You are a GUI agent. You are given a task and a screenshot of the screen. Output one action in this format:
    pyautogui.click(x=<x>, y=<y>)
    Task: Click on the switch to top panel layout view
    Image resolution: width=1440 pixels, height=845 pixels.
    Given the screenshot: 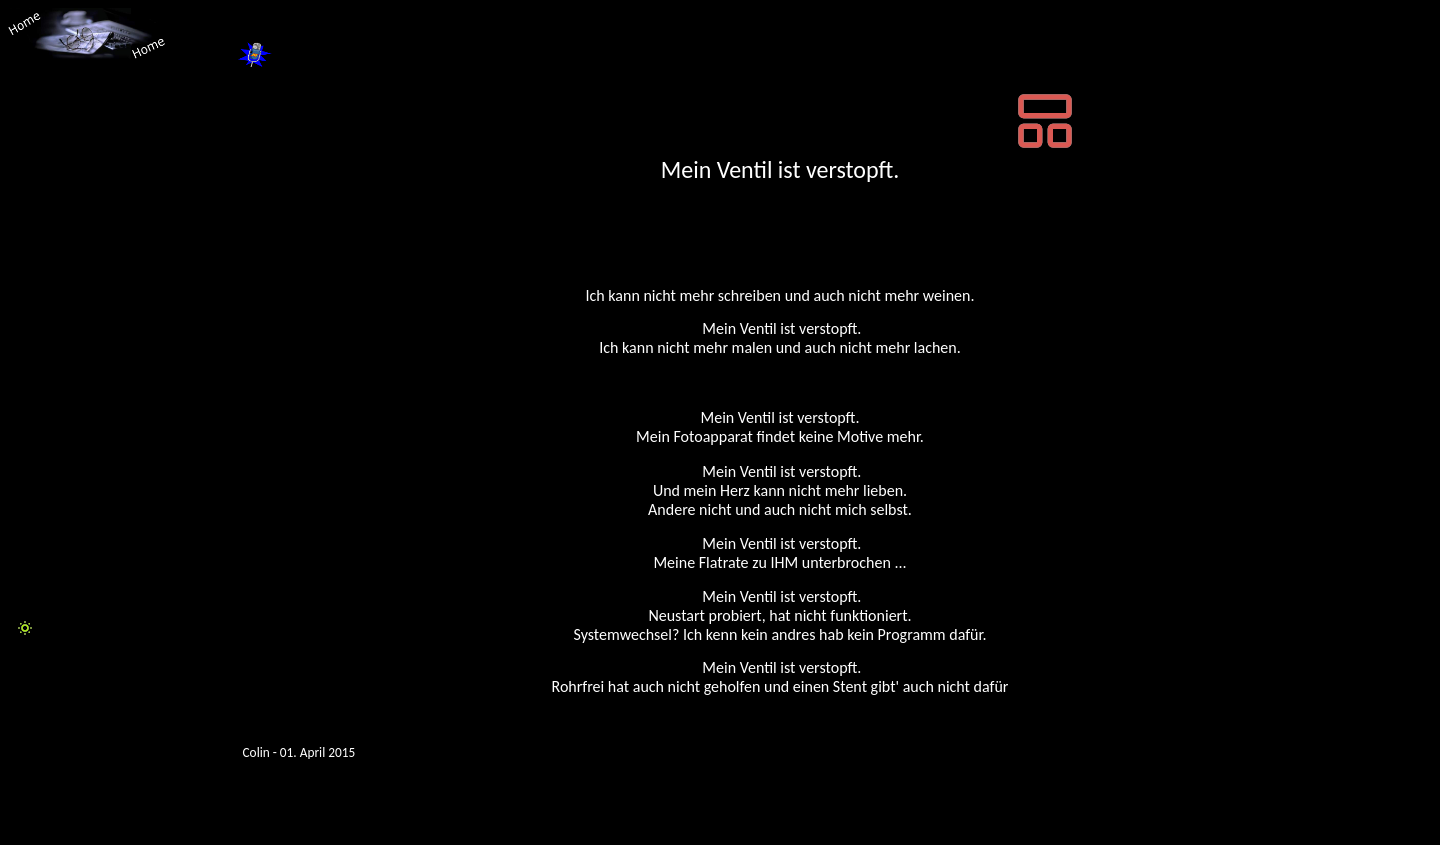 What is the action you would take?
    pyautogui.click(x=1045, y=121)
    